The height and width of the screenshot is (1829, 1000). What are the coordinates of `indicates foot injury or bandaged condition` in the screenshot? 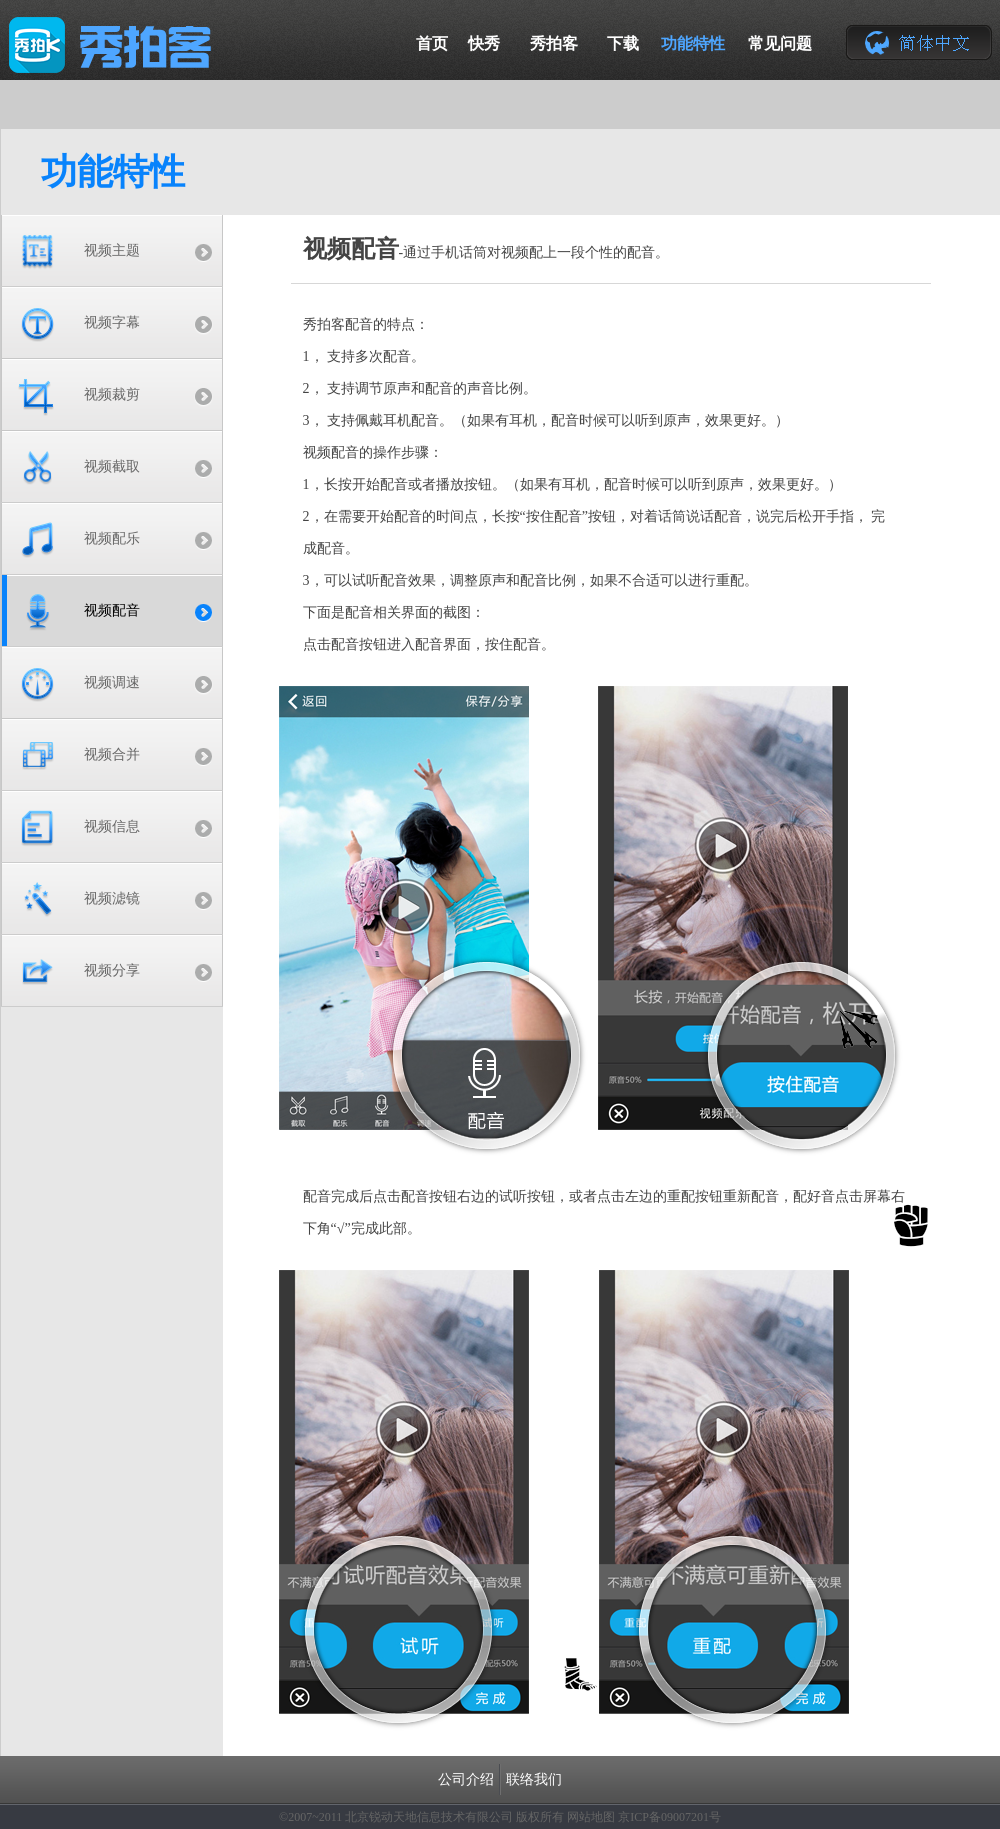 It's located at (580, 1674).